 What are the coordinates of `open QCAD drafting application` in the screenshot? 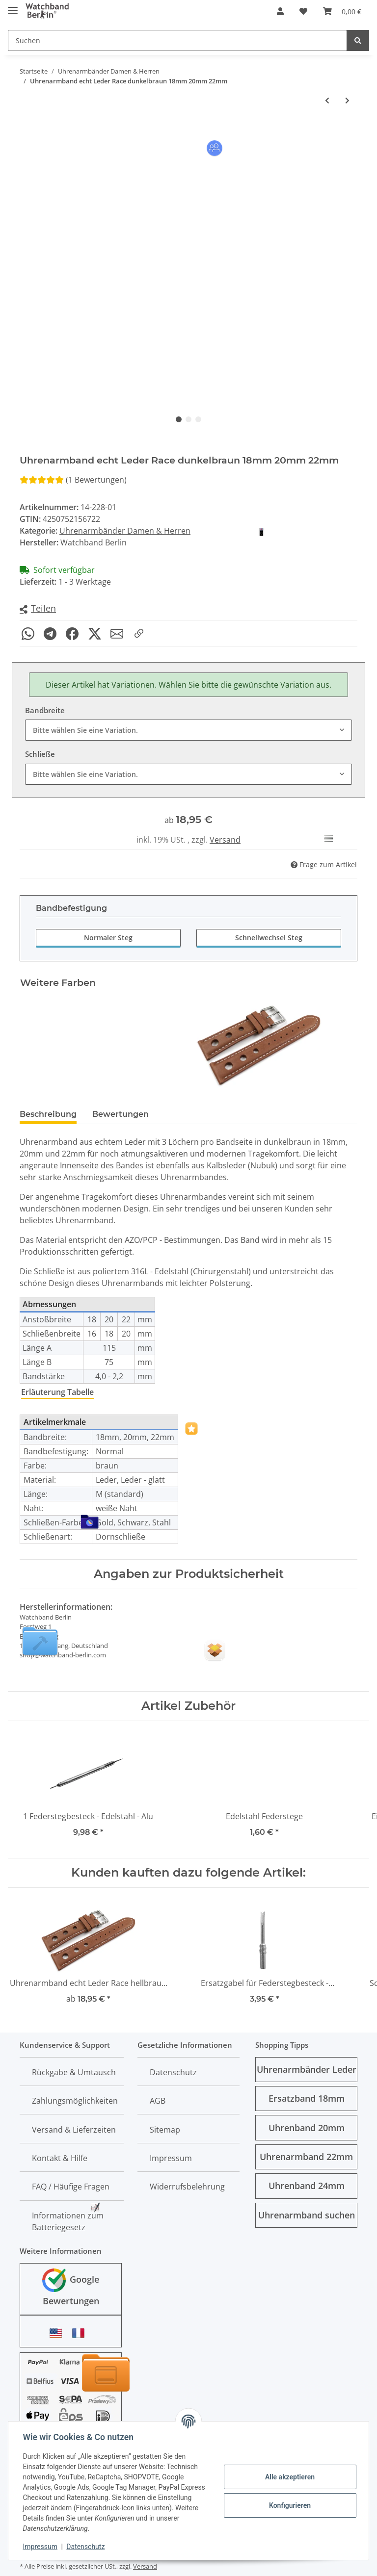 It's located at (95, 2207).